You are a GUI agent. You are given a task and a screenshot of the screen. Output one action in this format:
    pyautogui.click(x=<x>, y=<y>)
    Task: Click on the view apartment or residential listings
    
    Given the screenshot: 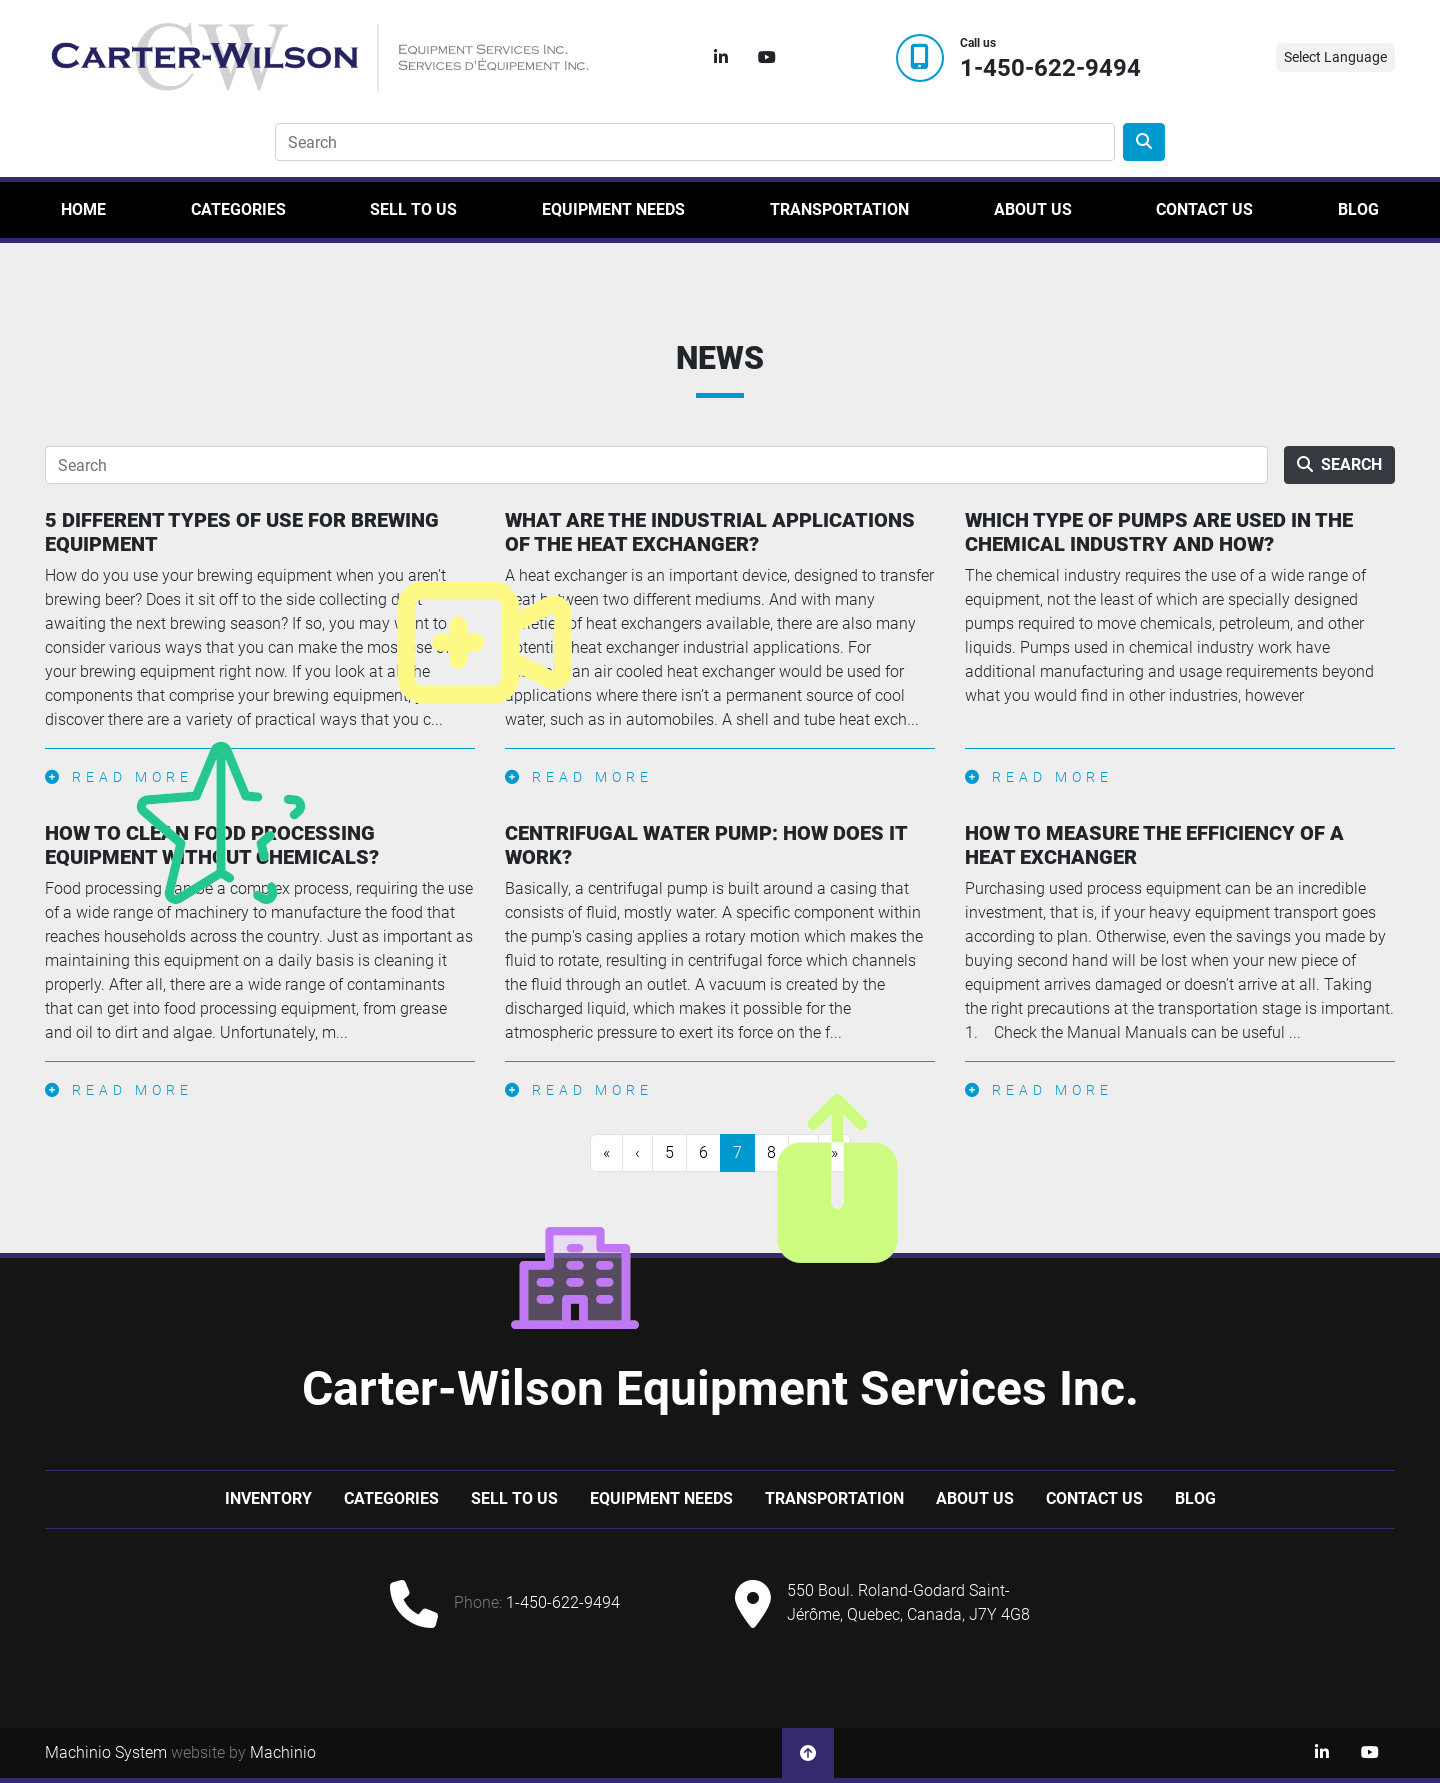 What is the action you would take?
    pyautogui.click(x=575, y=1278)
    